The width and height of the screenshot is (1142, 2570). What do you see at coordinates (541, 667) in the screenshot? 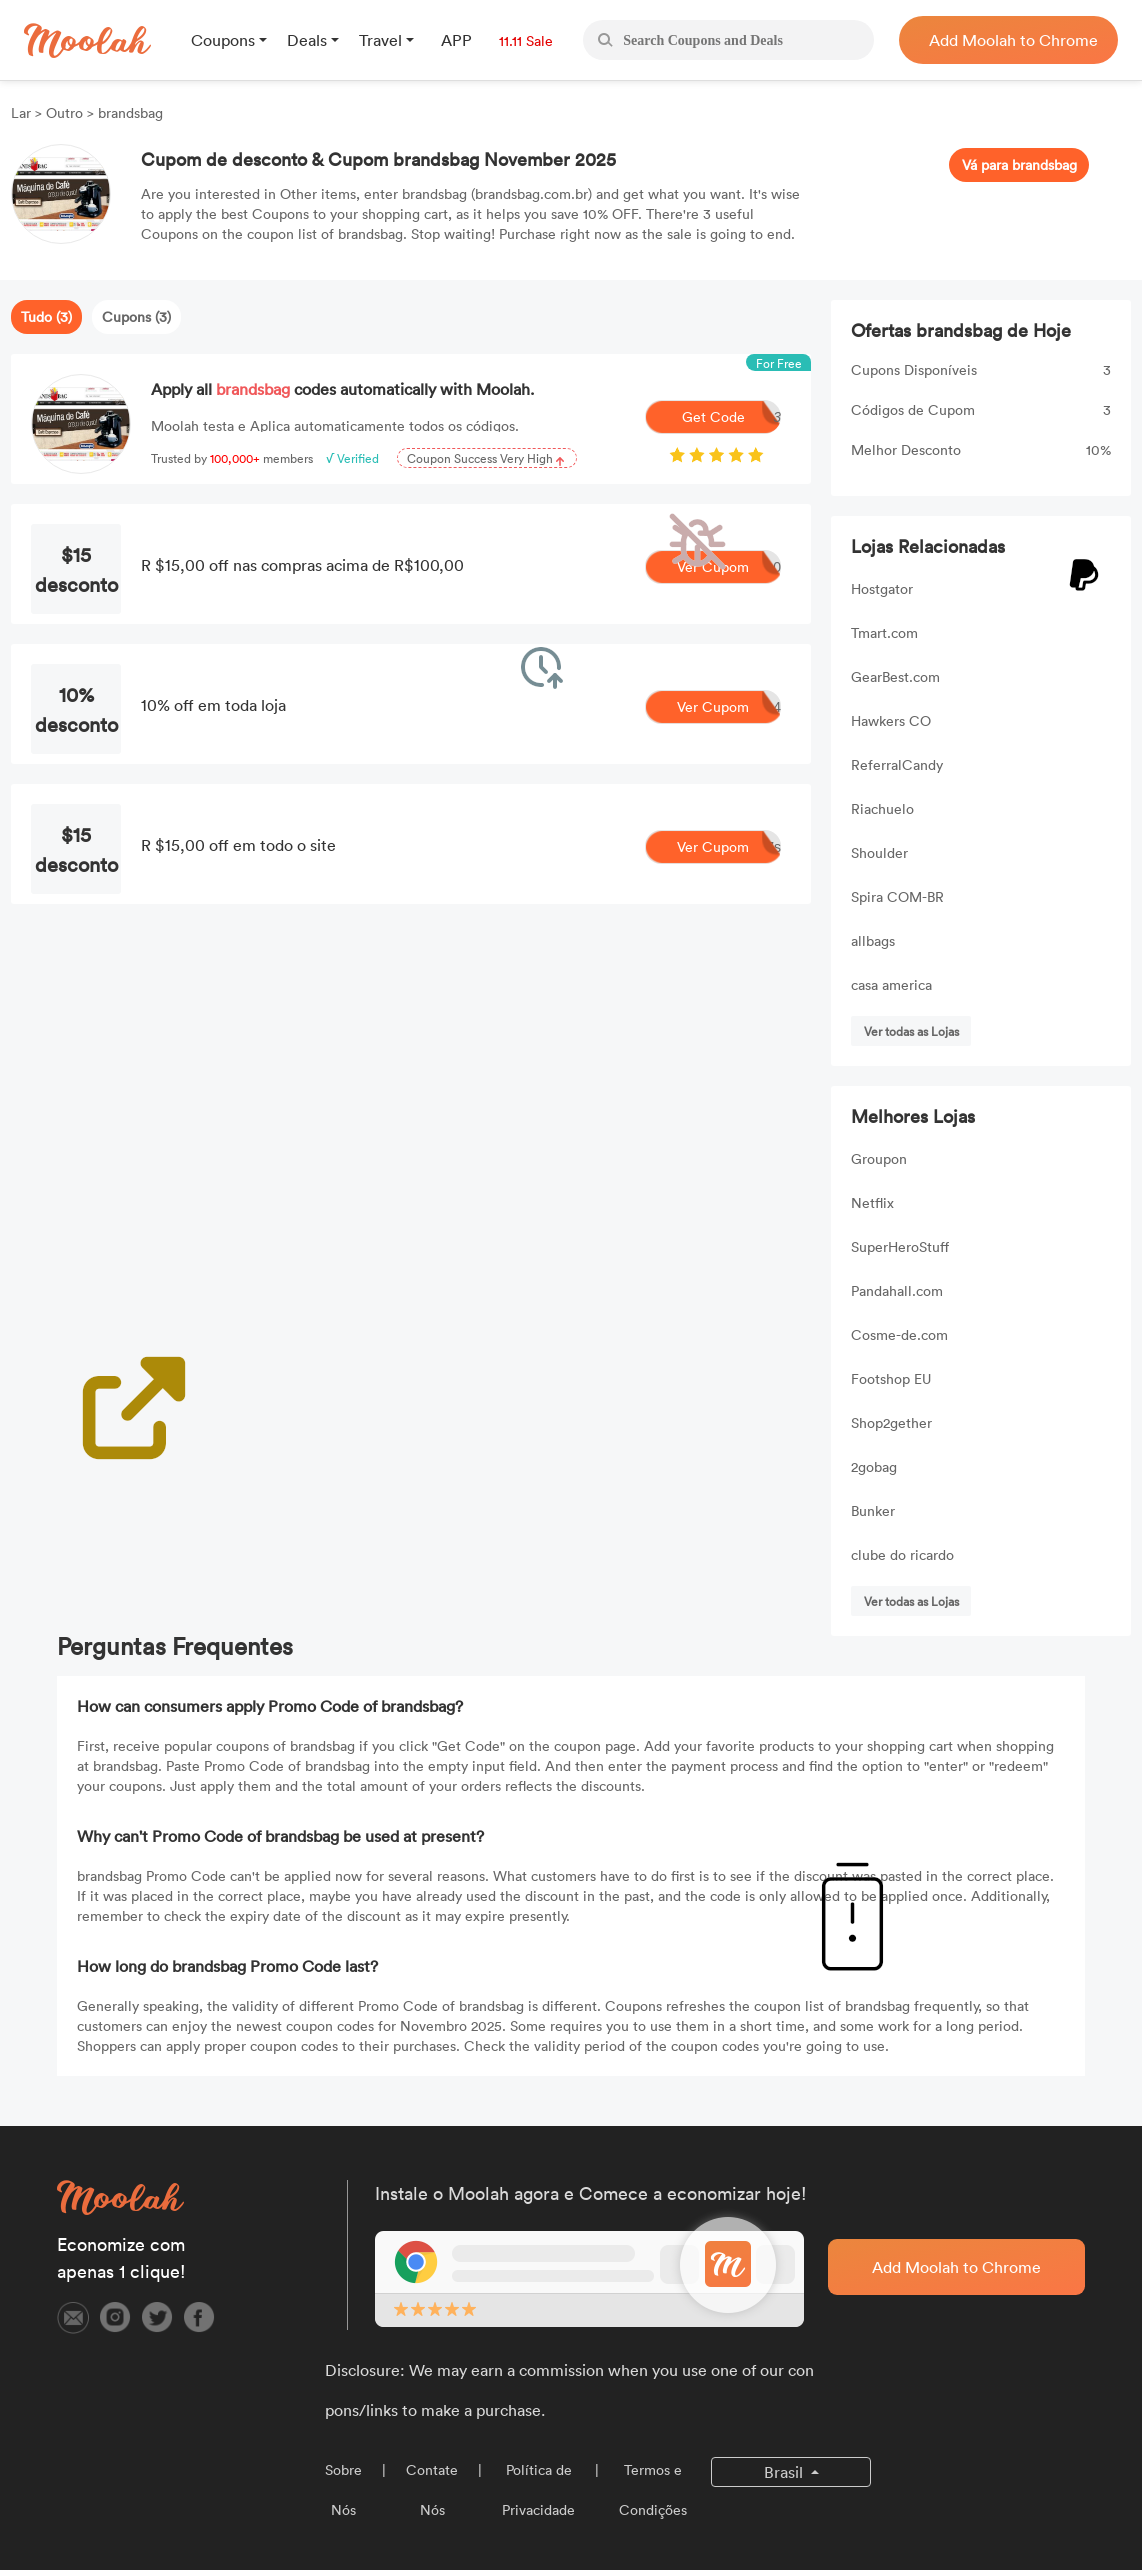
I see `move time forward or reschedule later` at bounding box center [541, 667].